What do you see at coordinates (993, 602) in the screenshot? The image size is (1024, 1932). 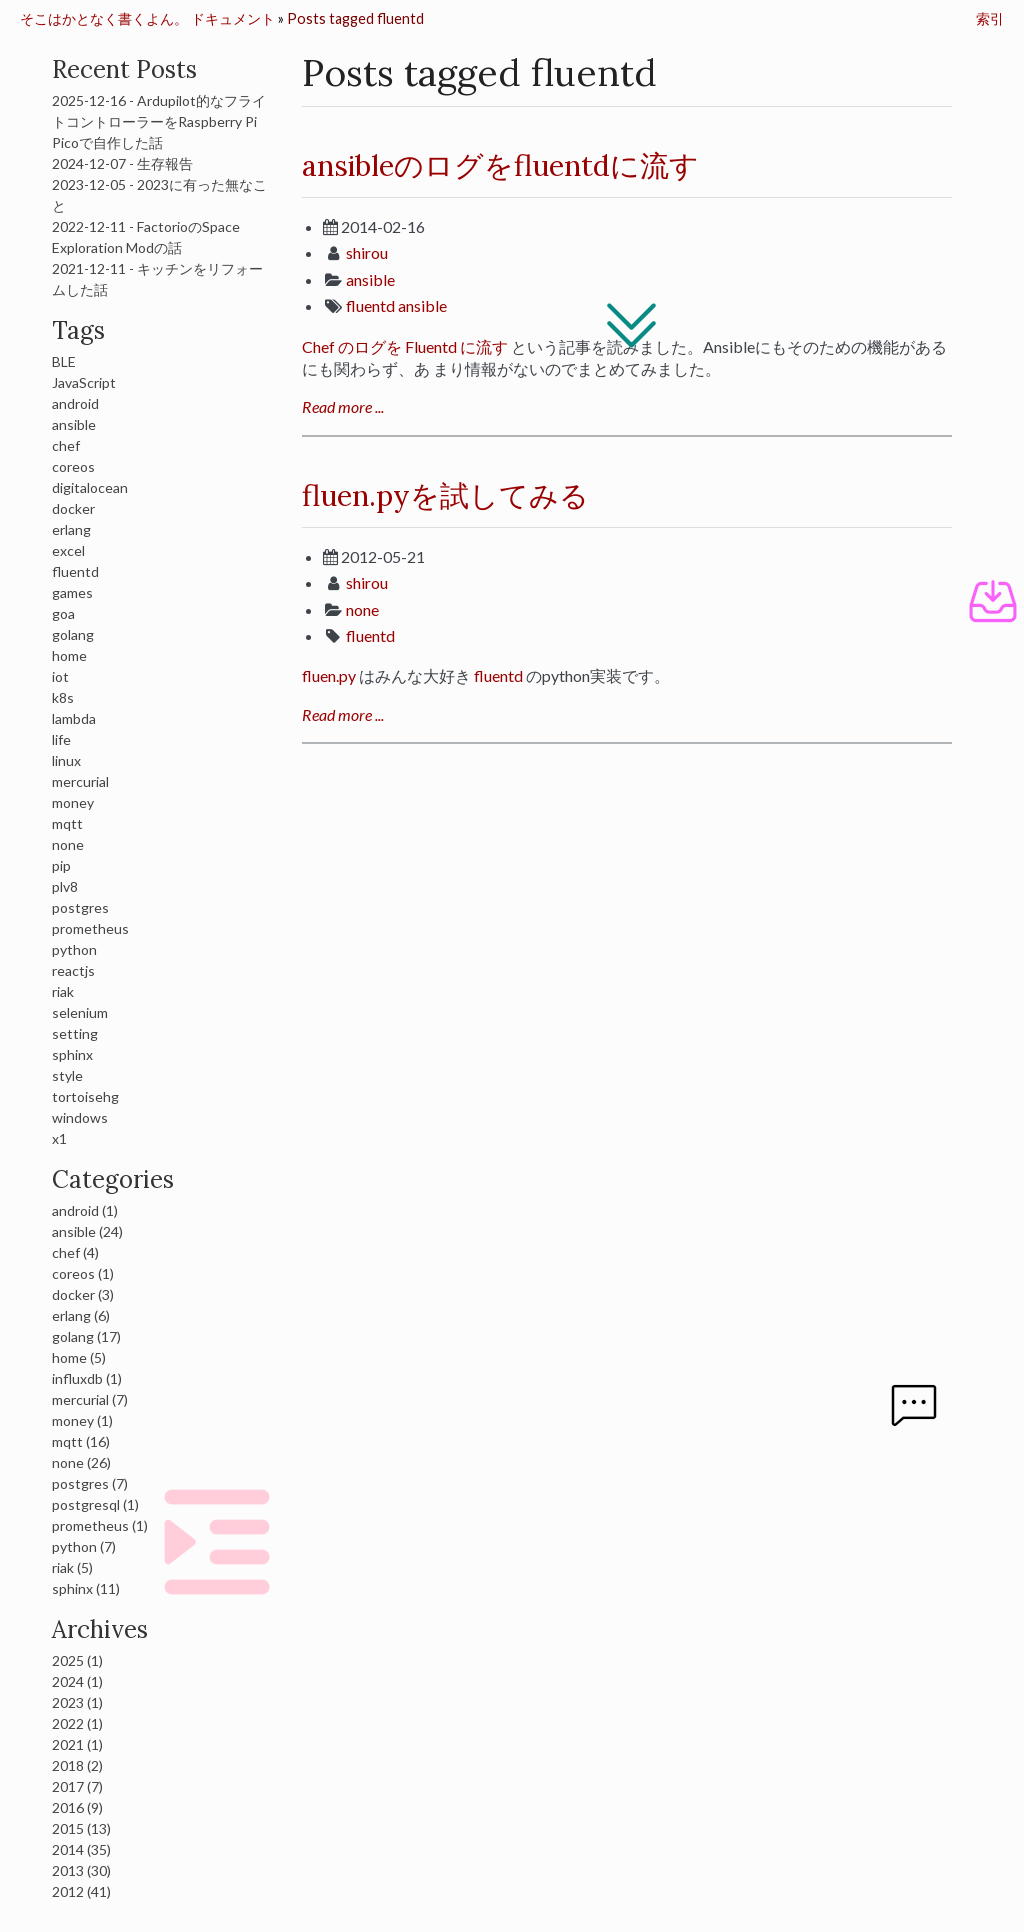 I see `download message to inbox` at bounding box center [993, 602].